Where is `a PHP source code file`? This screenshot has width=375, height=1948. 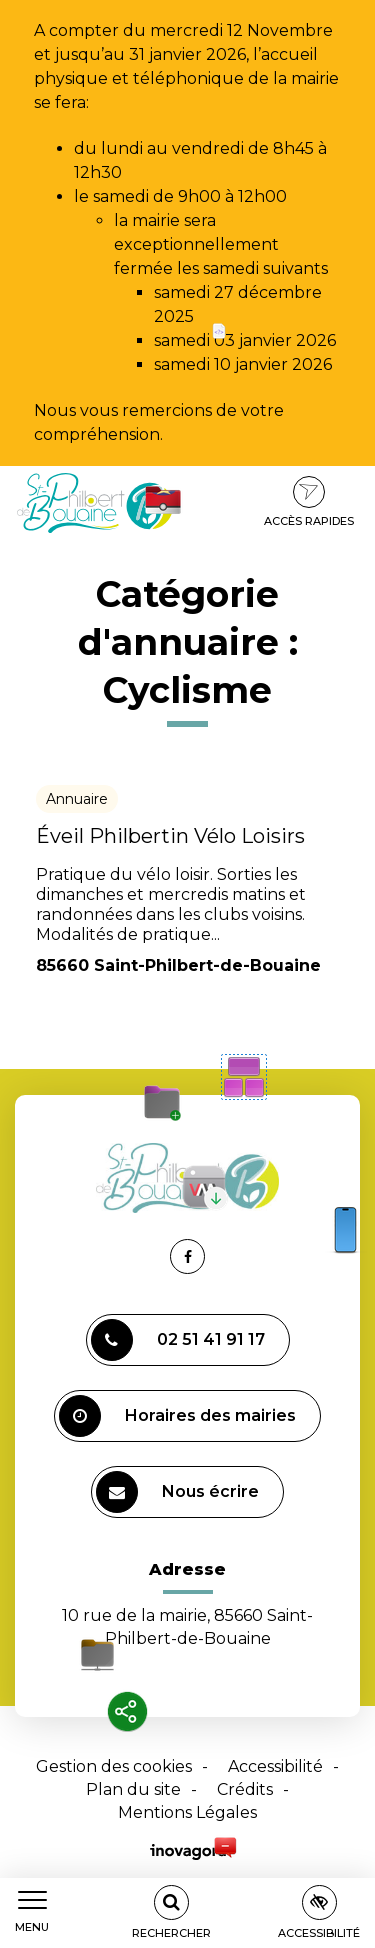
a PHP source code file is located at coordinates (219, 331).